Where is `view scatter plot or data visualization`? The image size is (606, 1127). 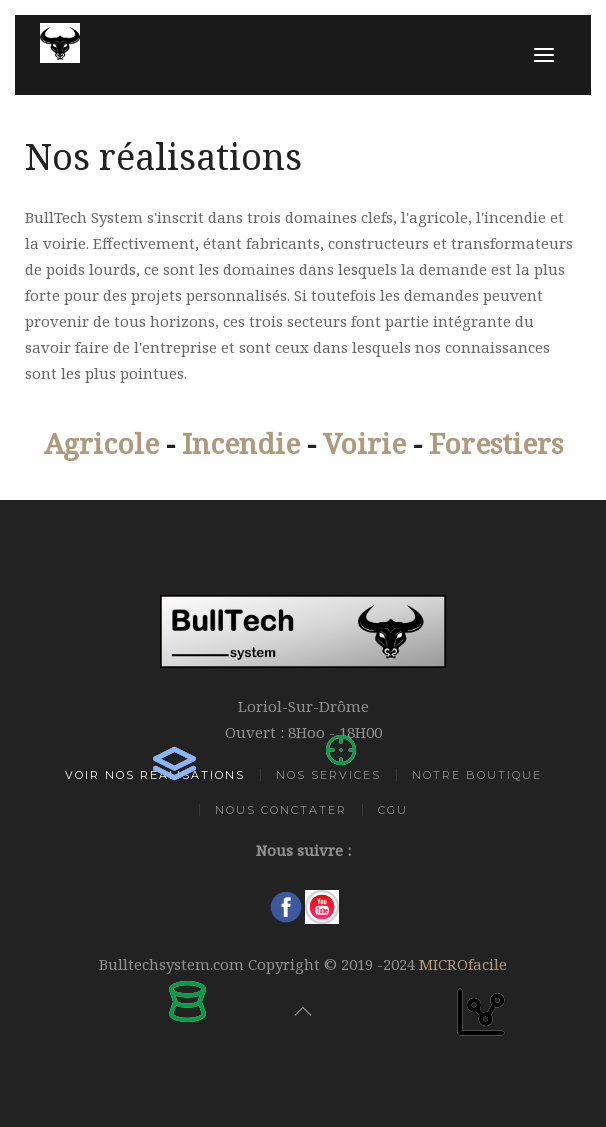
view scatter plot or data visualization is located at coordinates (481, 1012).